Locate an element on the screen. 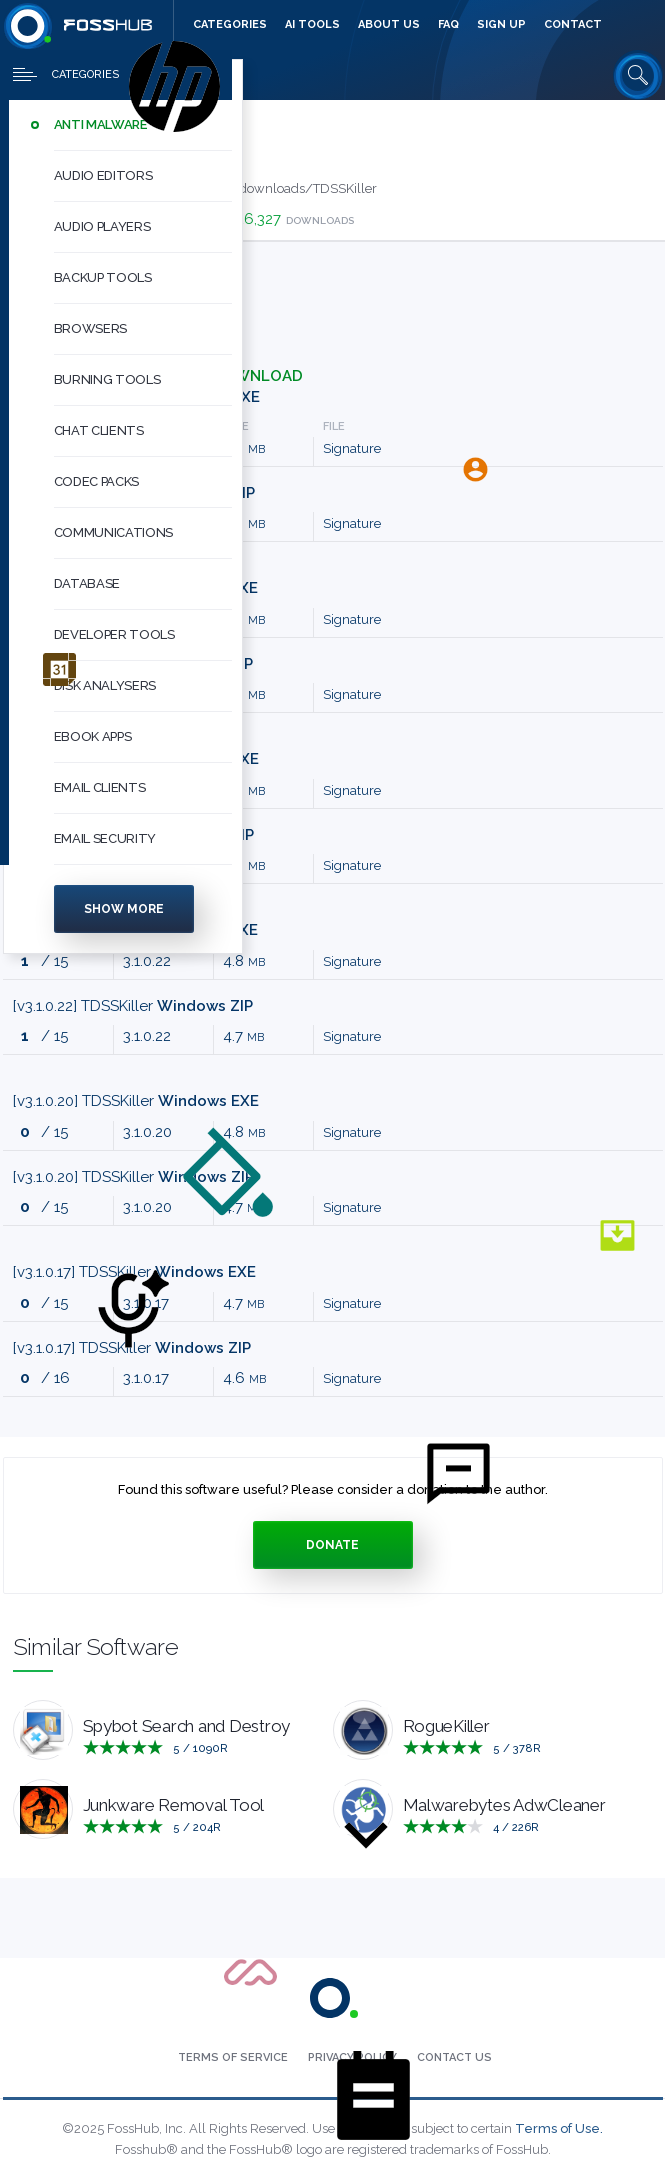 Image resolution: width=665 pixels, height=2181 pixels. access your account or profile settings is located at coordinates (475, 469).